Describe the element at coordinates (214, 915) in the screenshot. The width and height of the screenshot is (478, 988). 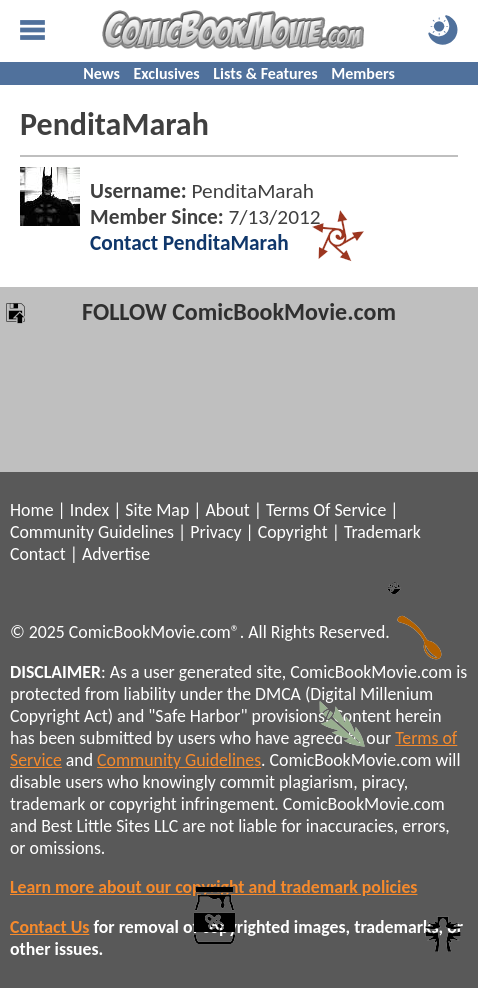
I see `honey or jam item in a game inventory` at that location.